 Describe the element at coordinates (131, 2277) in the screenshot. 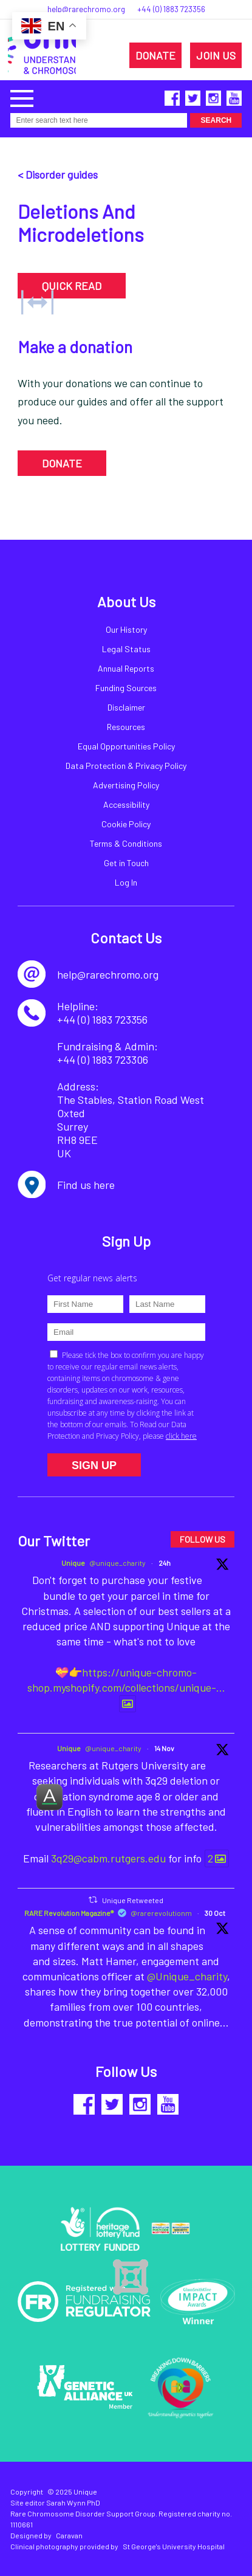

I see `indicates a virtual machine or appliance file` at that location.